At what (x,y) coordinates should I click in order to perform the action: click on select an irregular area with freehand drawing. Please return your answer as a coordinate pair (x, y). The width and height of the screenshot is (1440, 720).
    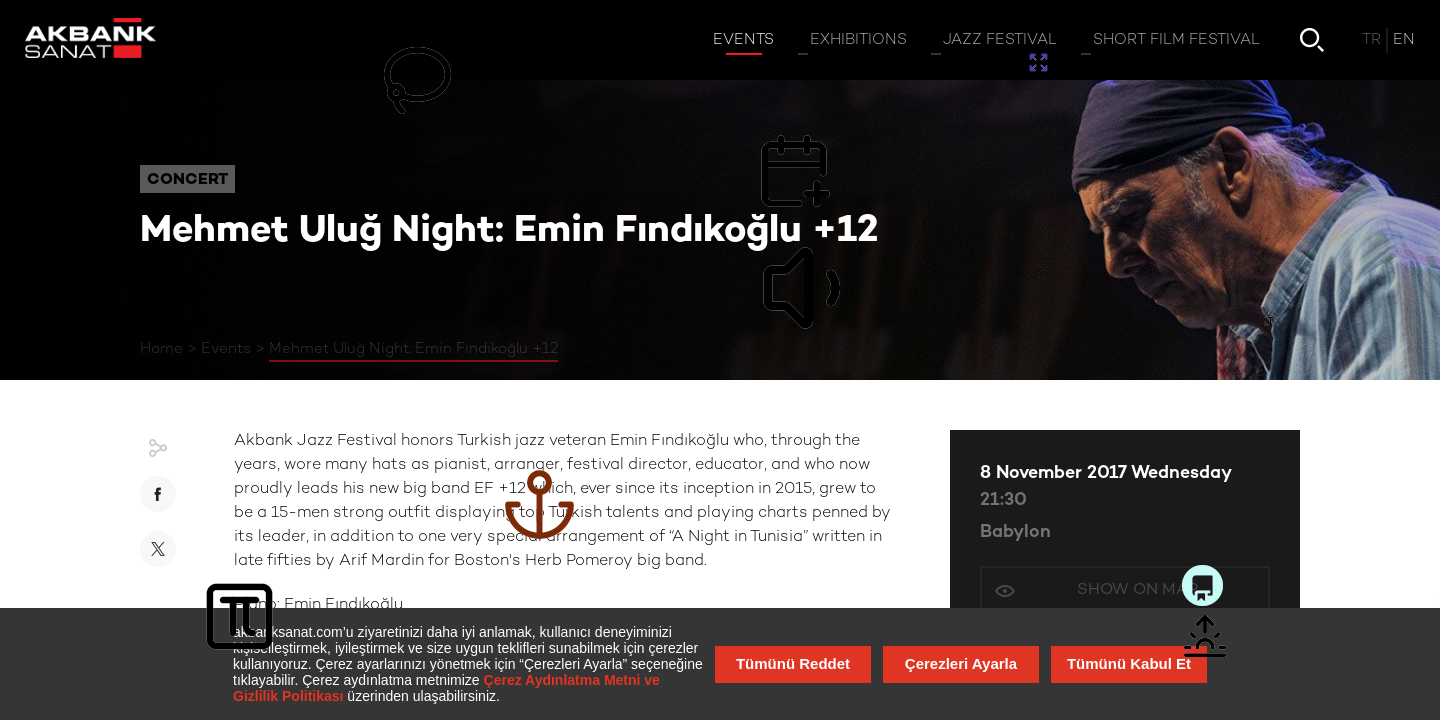
    Looking at the image, I should click on (417, 80).